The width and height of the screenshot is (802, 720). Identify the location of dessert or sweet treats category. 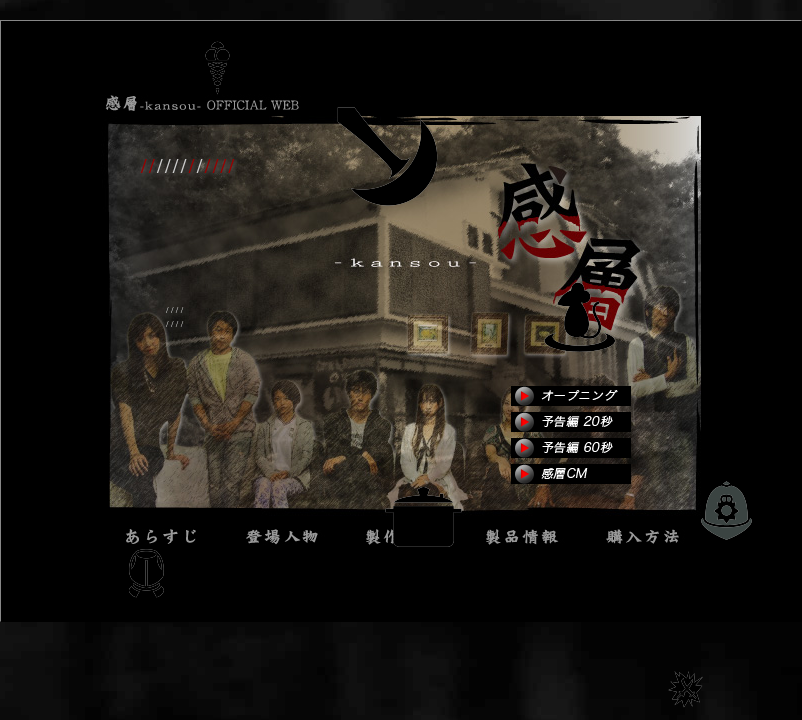
(217, 68).